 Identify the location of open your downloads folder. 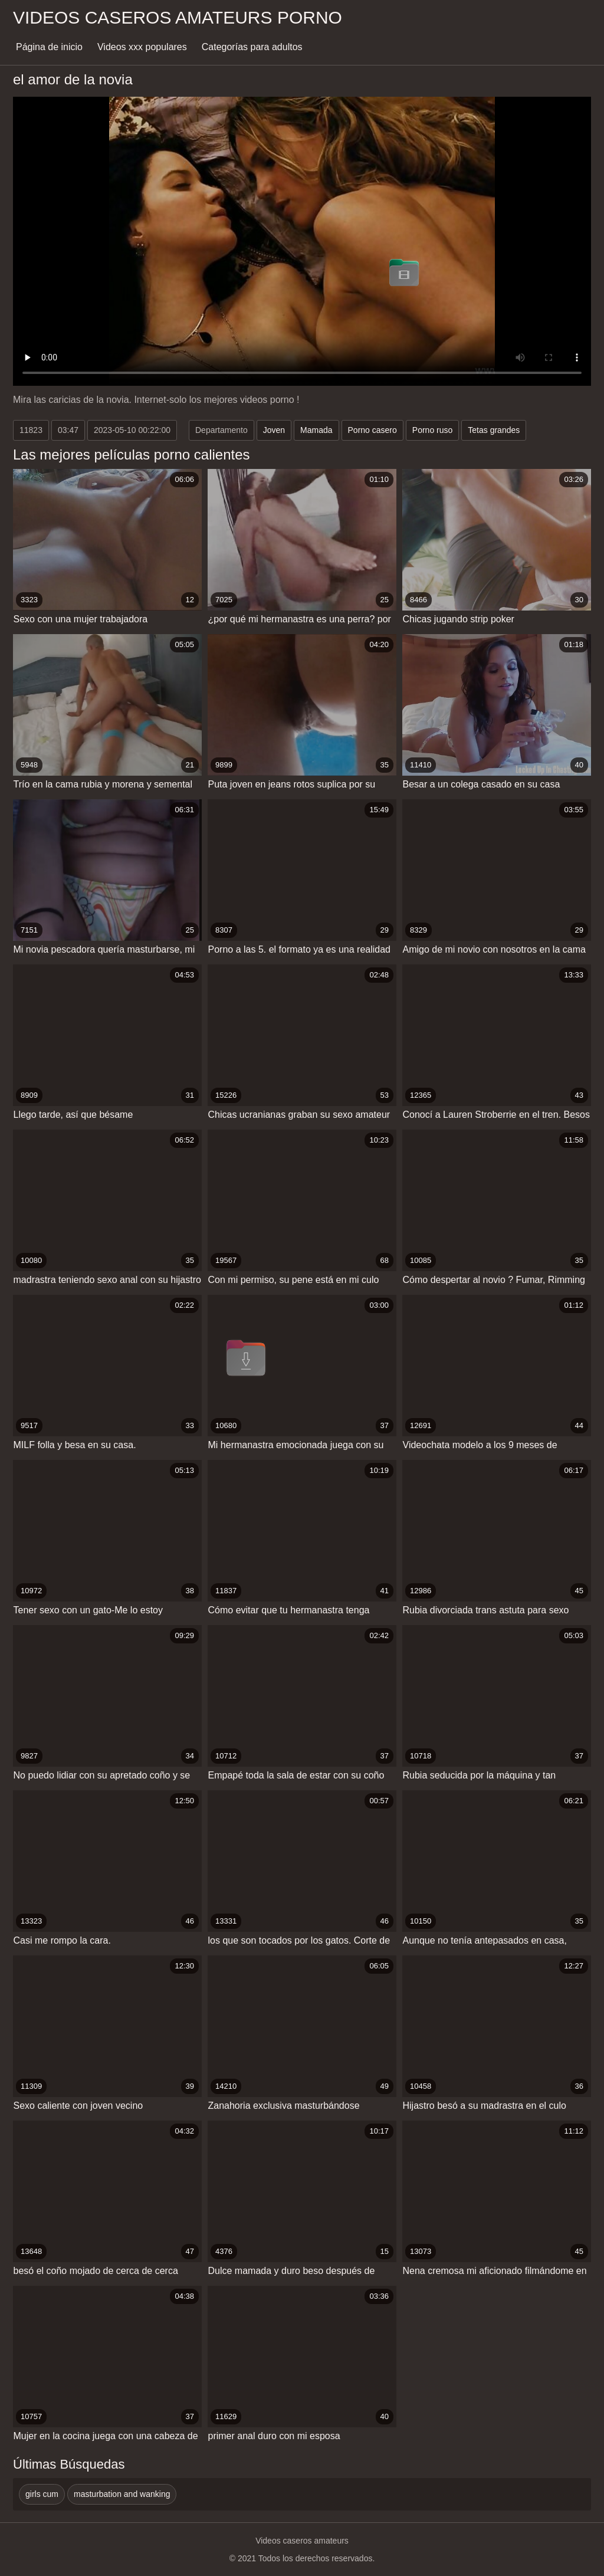
(246, 1358).